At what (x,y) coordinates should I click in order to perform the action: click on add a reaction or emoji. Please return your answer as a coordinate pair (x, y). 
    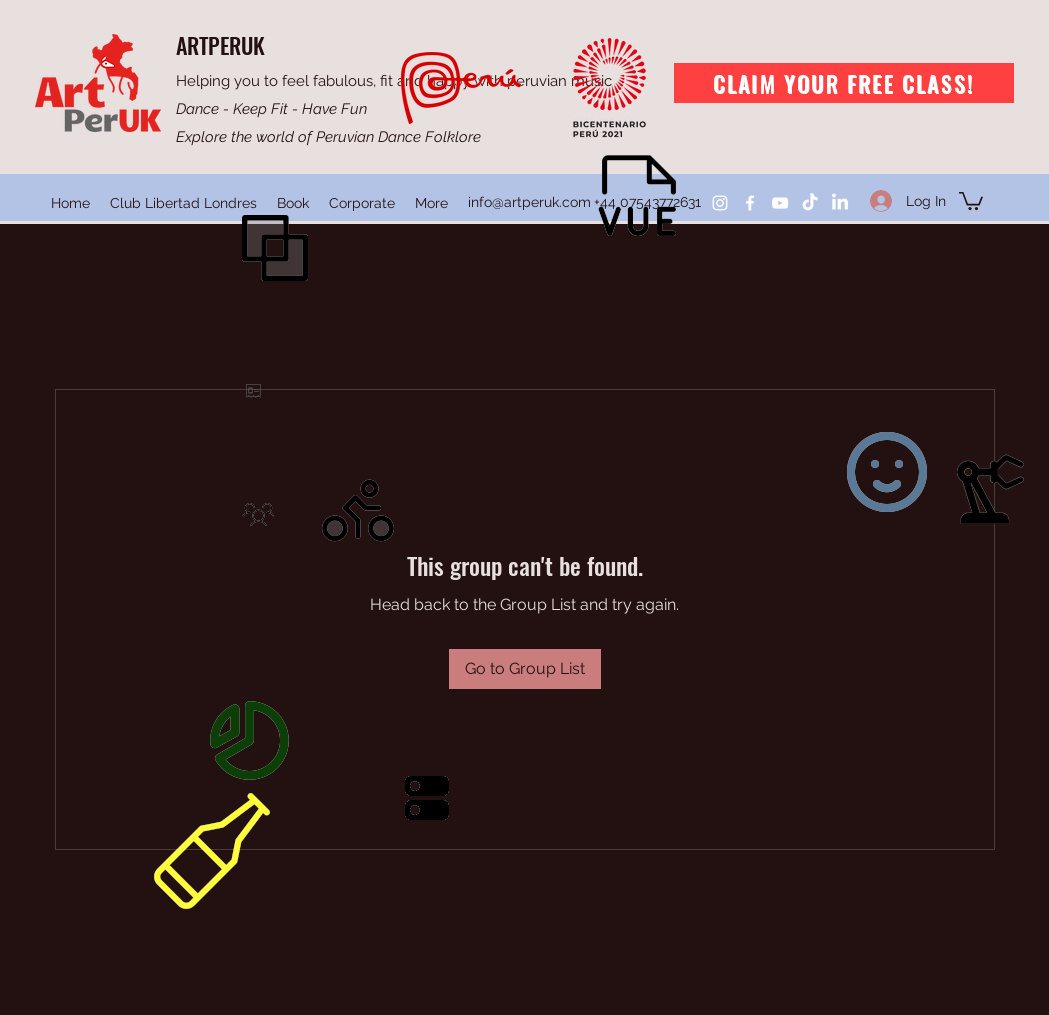
    Looking at the image, I should click on (887, 472).